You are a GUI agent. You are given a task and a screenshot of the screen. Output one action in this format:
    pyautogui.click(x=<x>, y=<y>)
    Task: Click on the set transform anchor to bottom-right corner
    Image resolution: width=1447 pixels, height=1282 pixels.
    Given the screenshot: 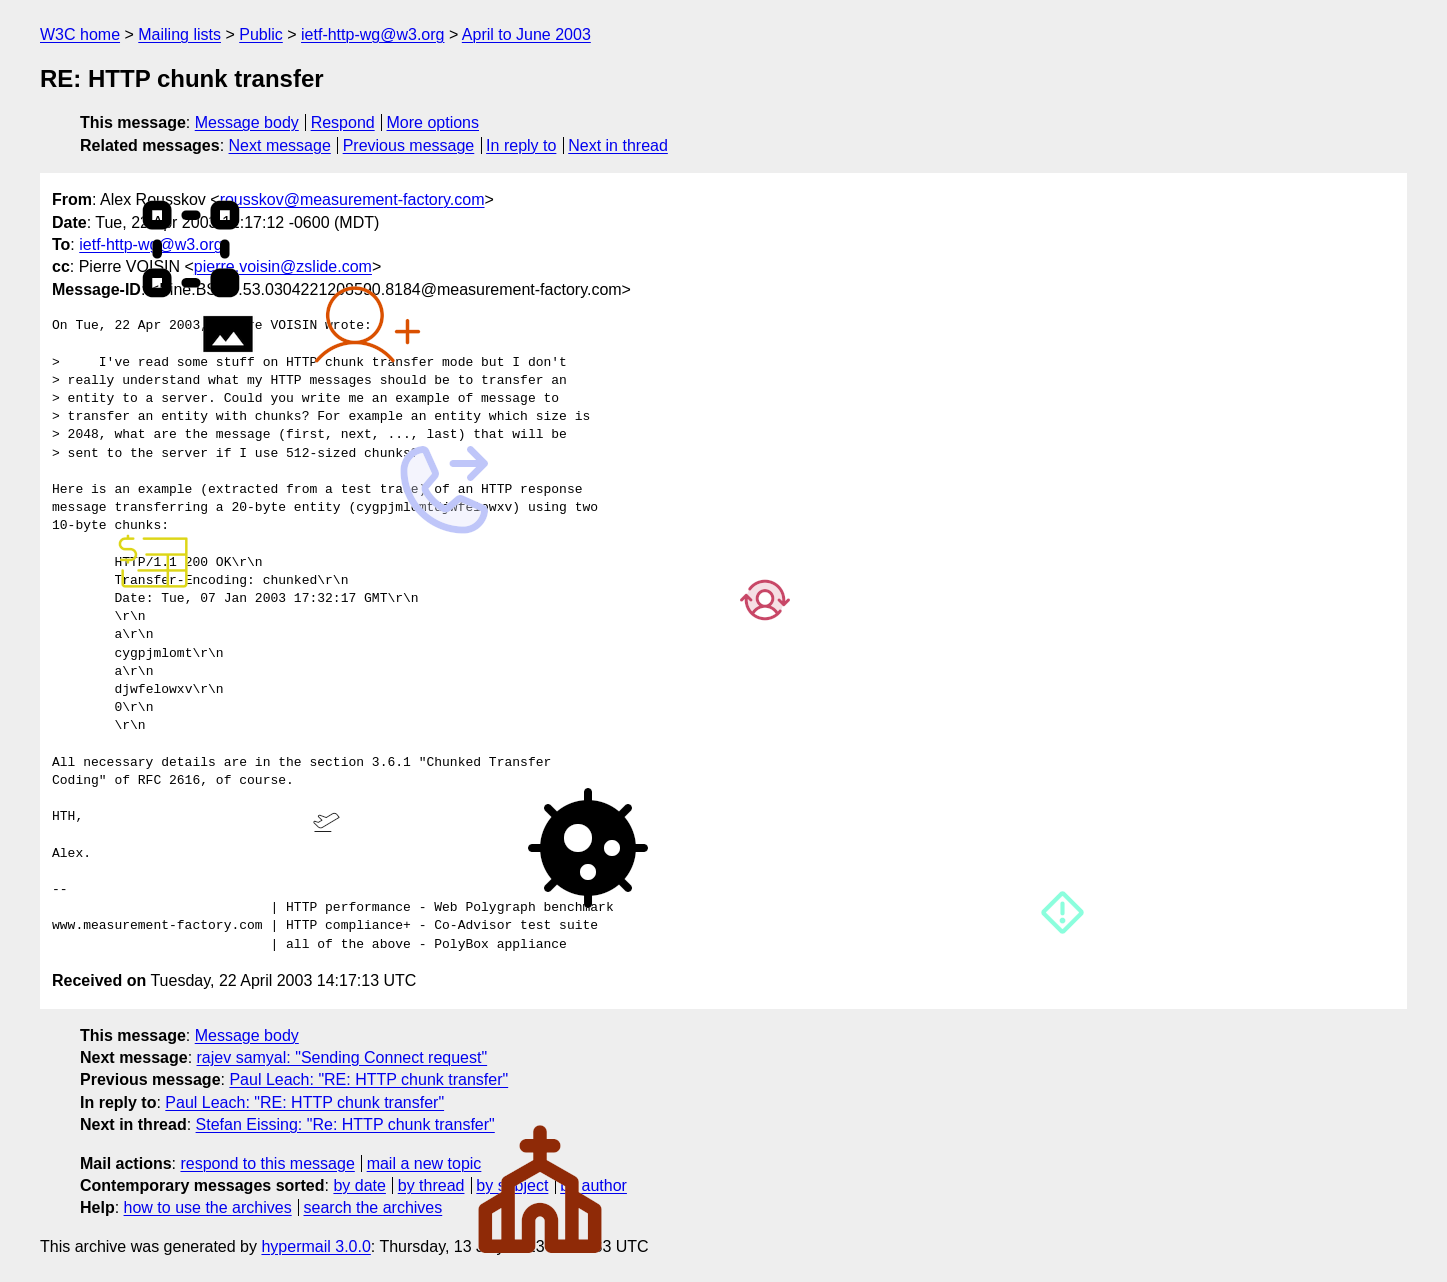 What is the action you would take?
    pyautogui.click(x=191, y=249)
    